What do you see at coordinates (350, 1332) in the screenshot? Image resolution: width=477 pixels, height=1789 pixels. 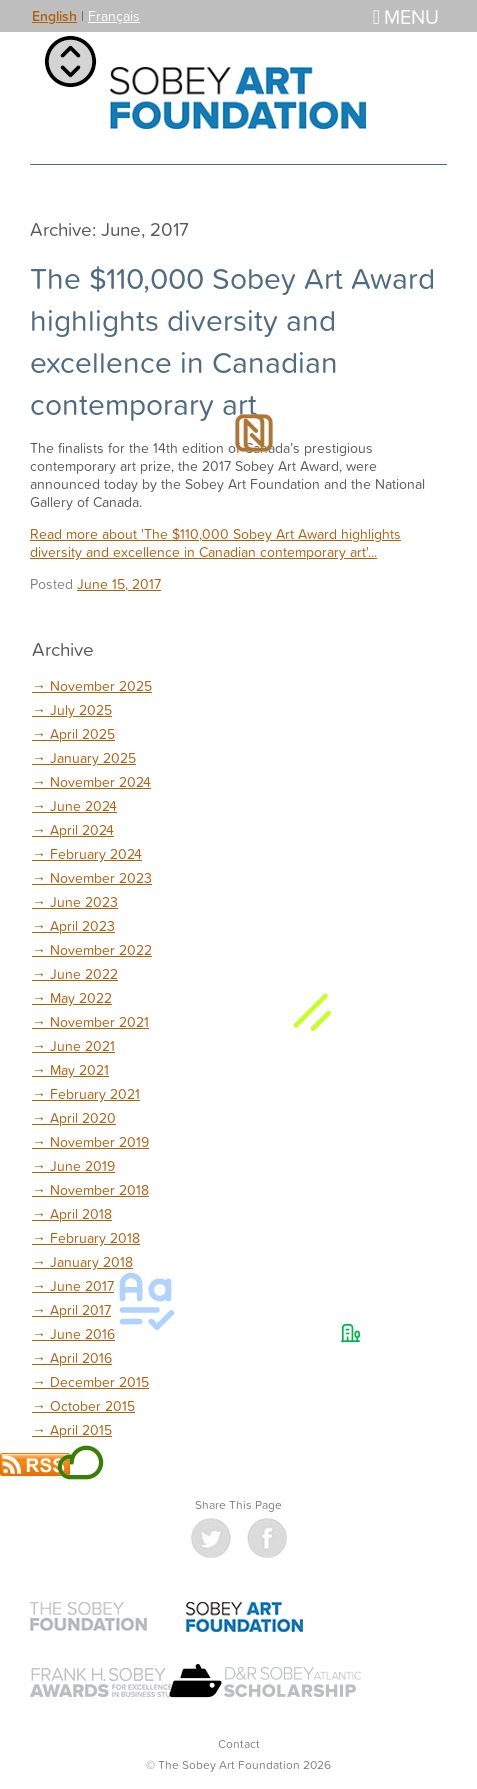 I see `view property listings` at bounding box center [350, 1332].